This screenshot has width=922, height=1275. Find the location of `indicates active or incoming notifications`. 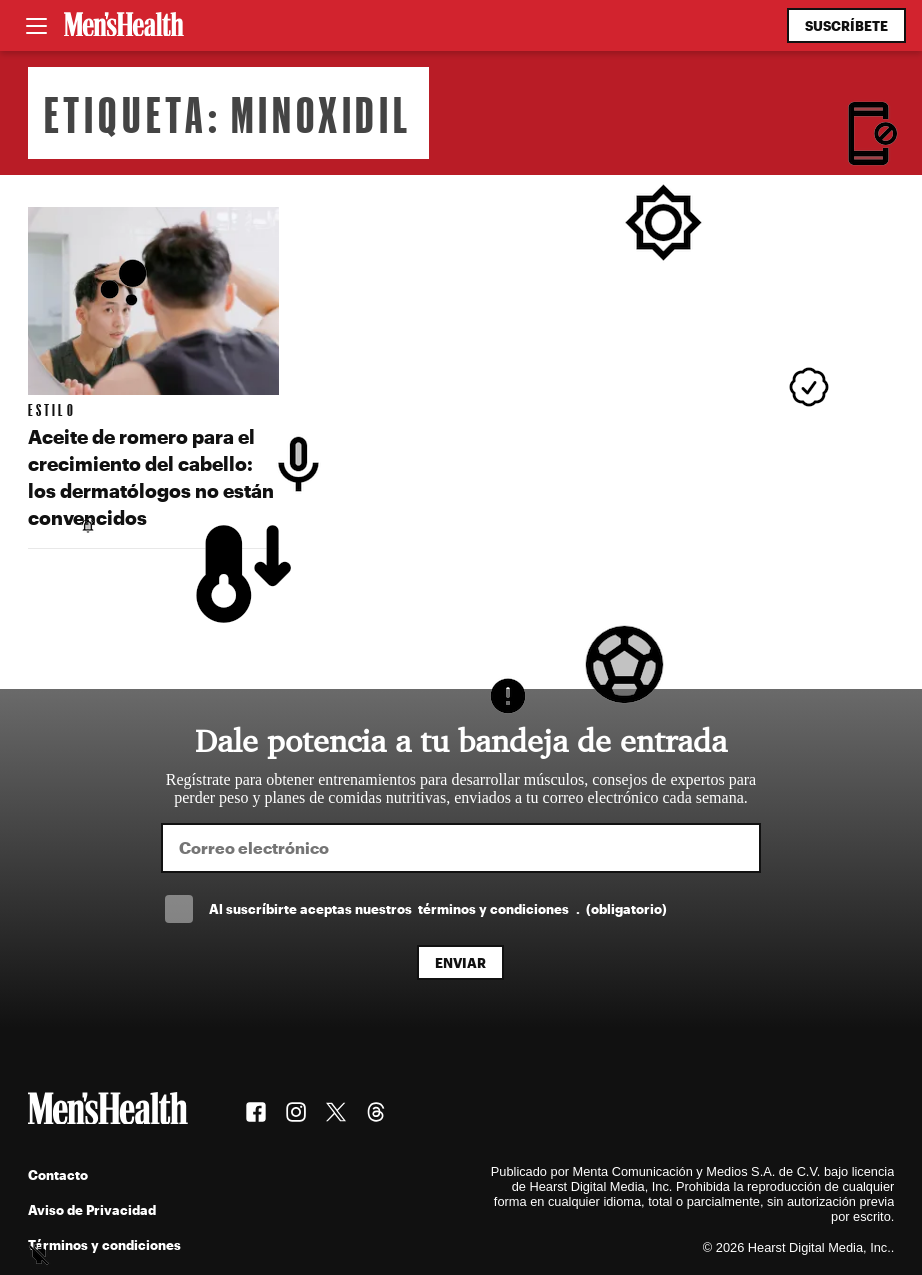

indicates active or incoming notifications is located at coordinates (88, 526).